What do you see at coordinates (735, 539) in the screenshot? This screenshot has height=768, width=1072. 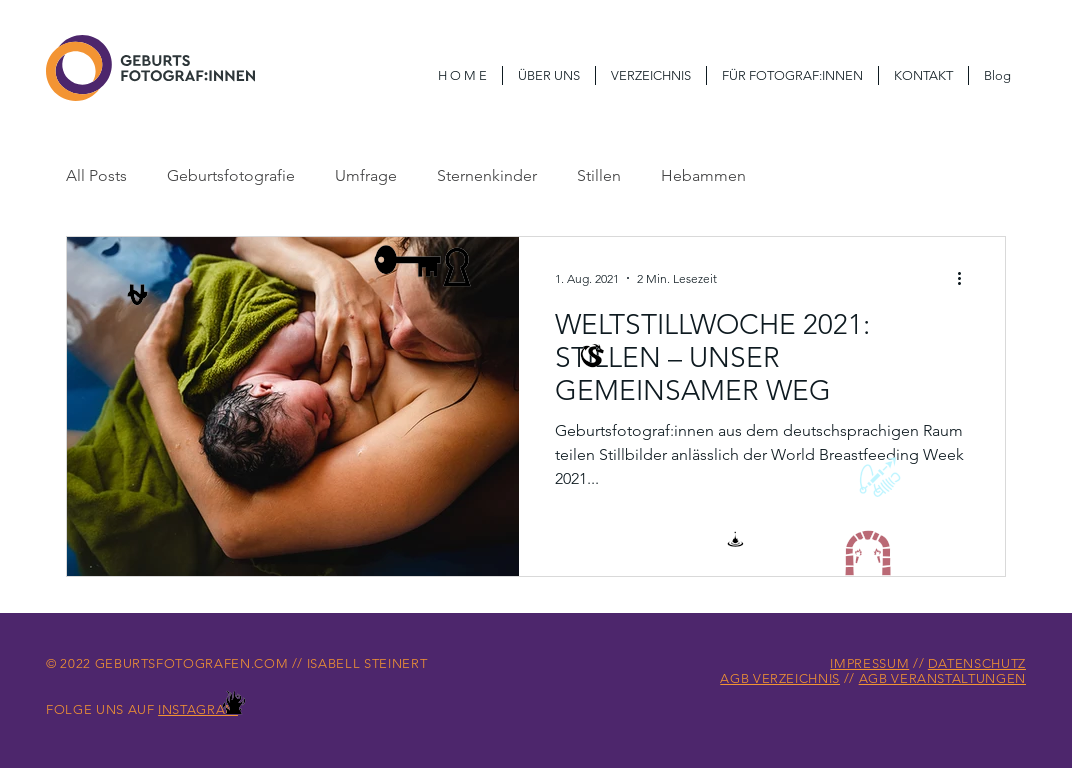 I see `indicates water or liquid effect in gameplay` at bounding box center [735, 539].